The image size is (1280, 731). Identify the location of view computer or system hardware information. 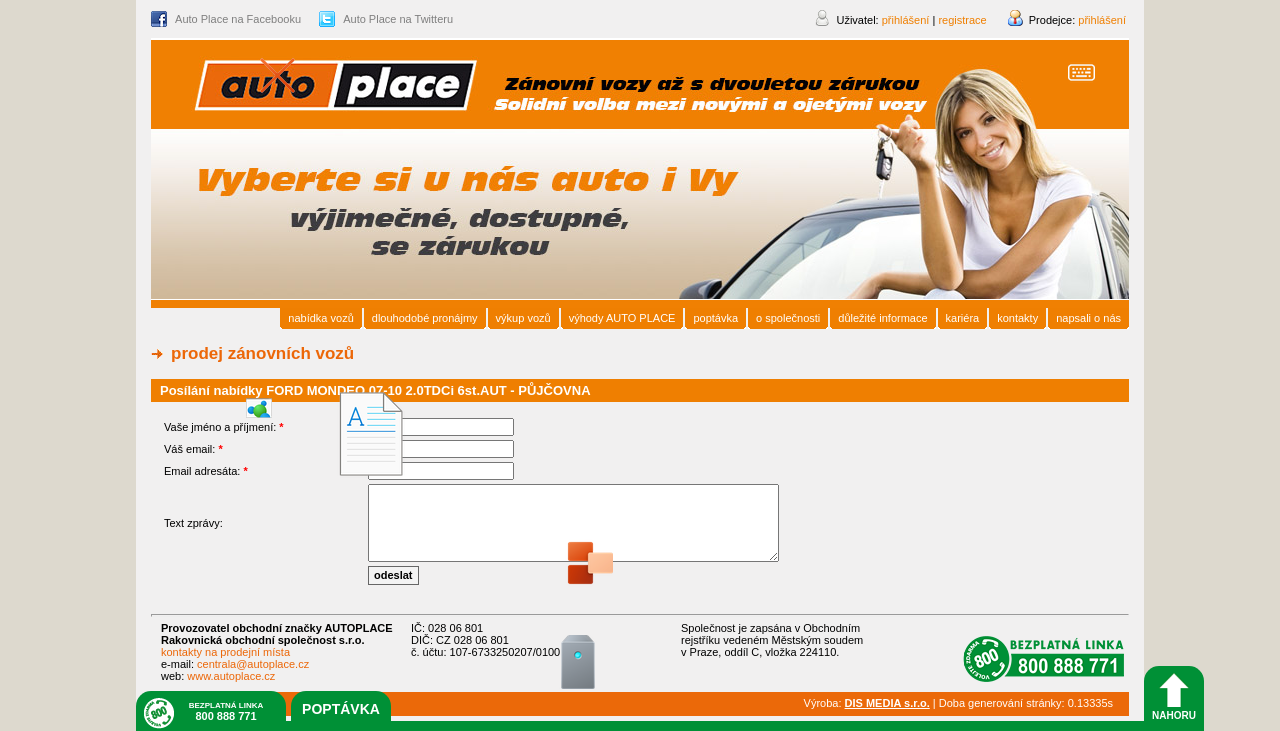
(578, 662).